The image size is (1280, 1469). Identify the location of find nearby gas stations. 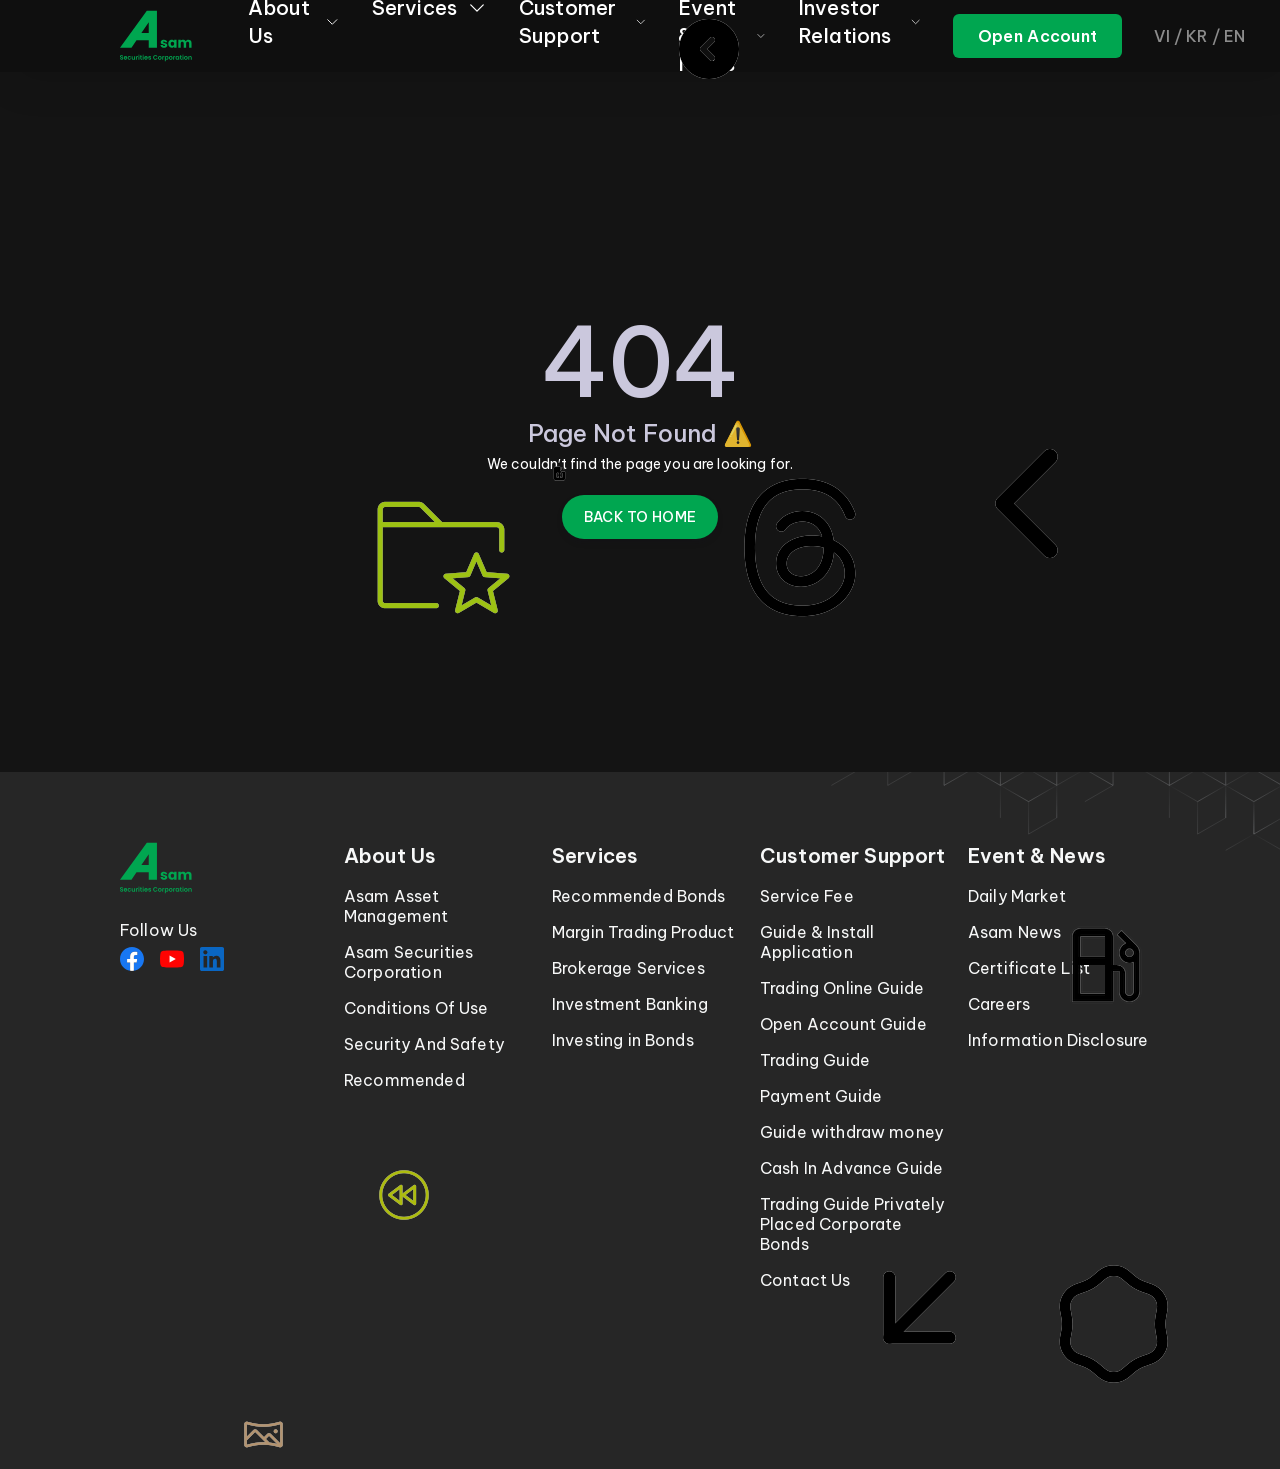
(1105, 965).